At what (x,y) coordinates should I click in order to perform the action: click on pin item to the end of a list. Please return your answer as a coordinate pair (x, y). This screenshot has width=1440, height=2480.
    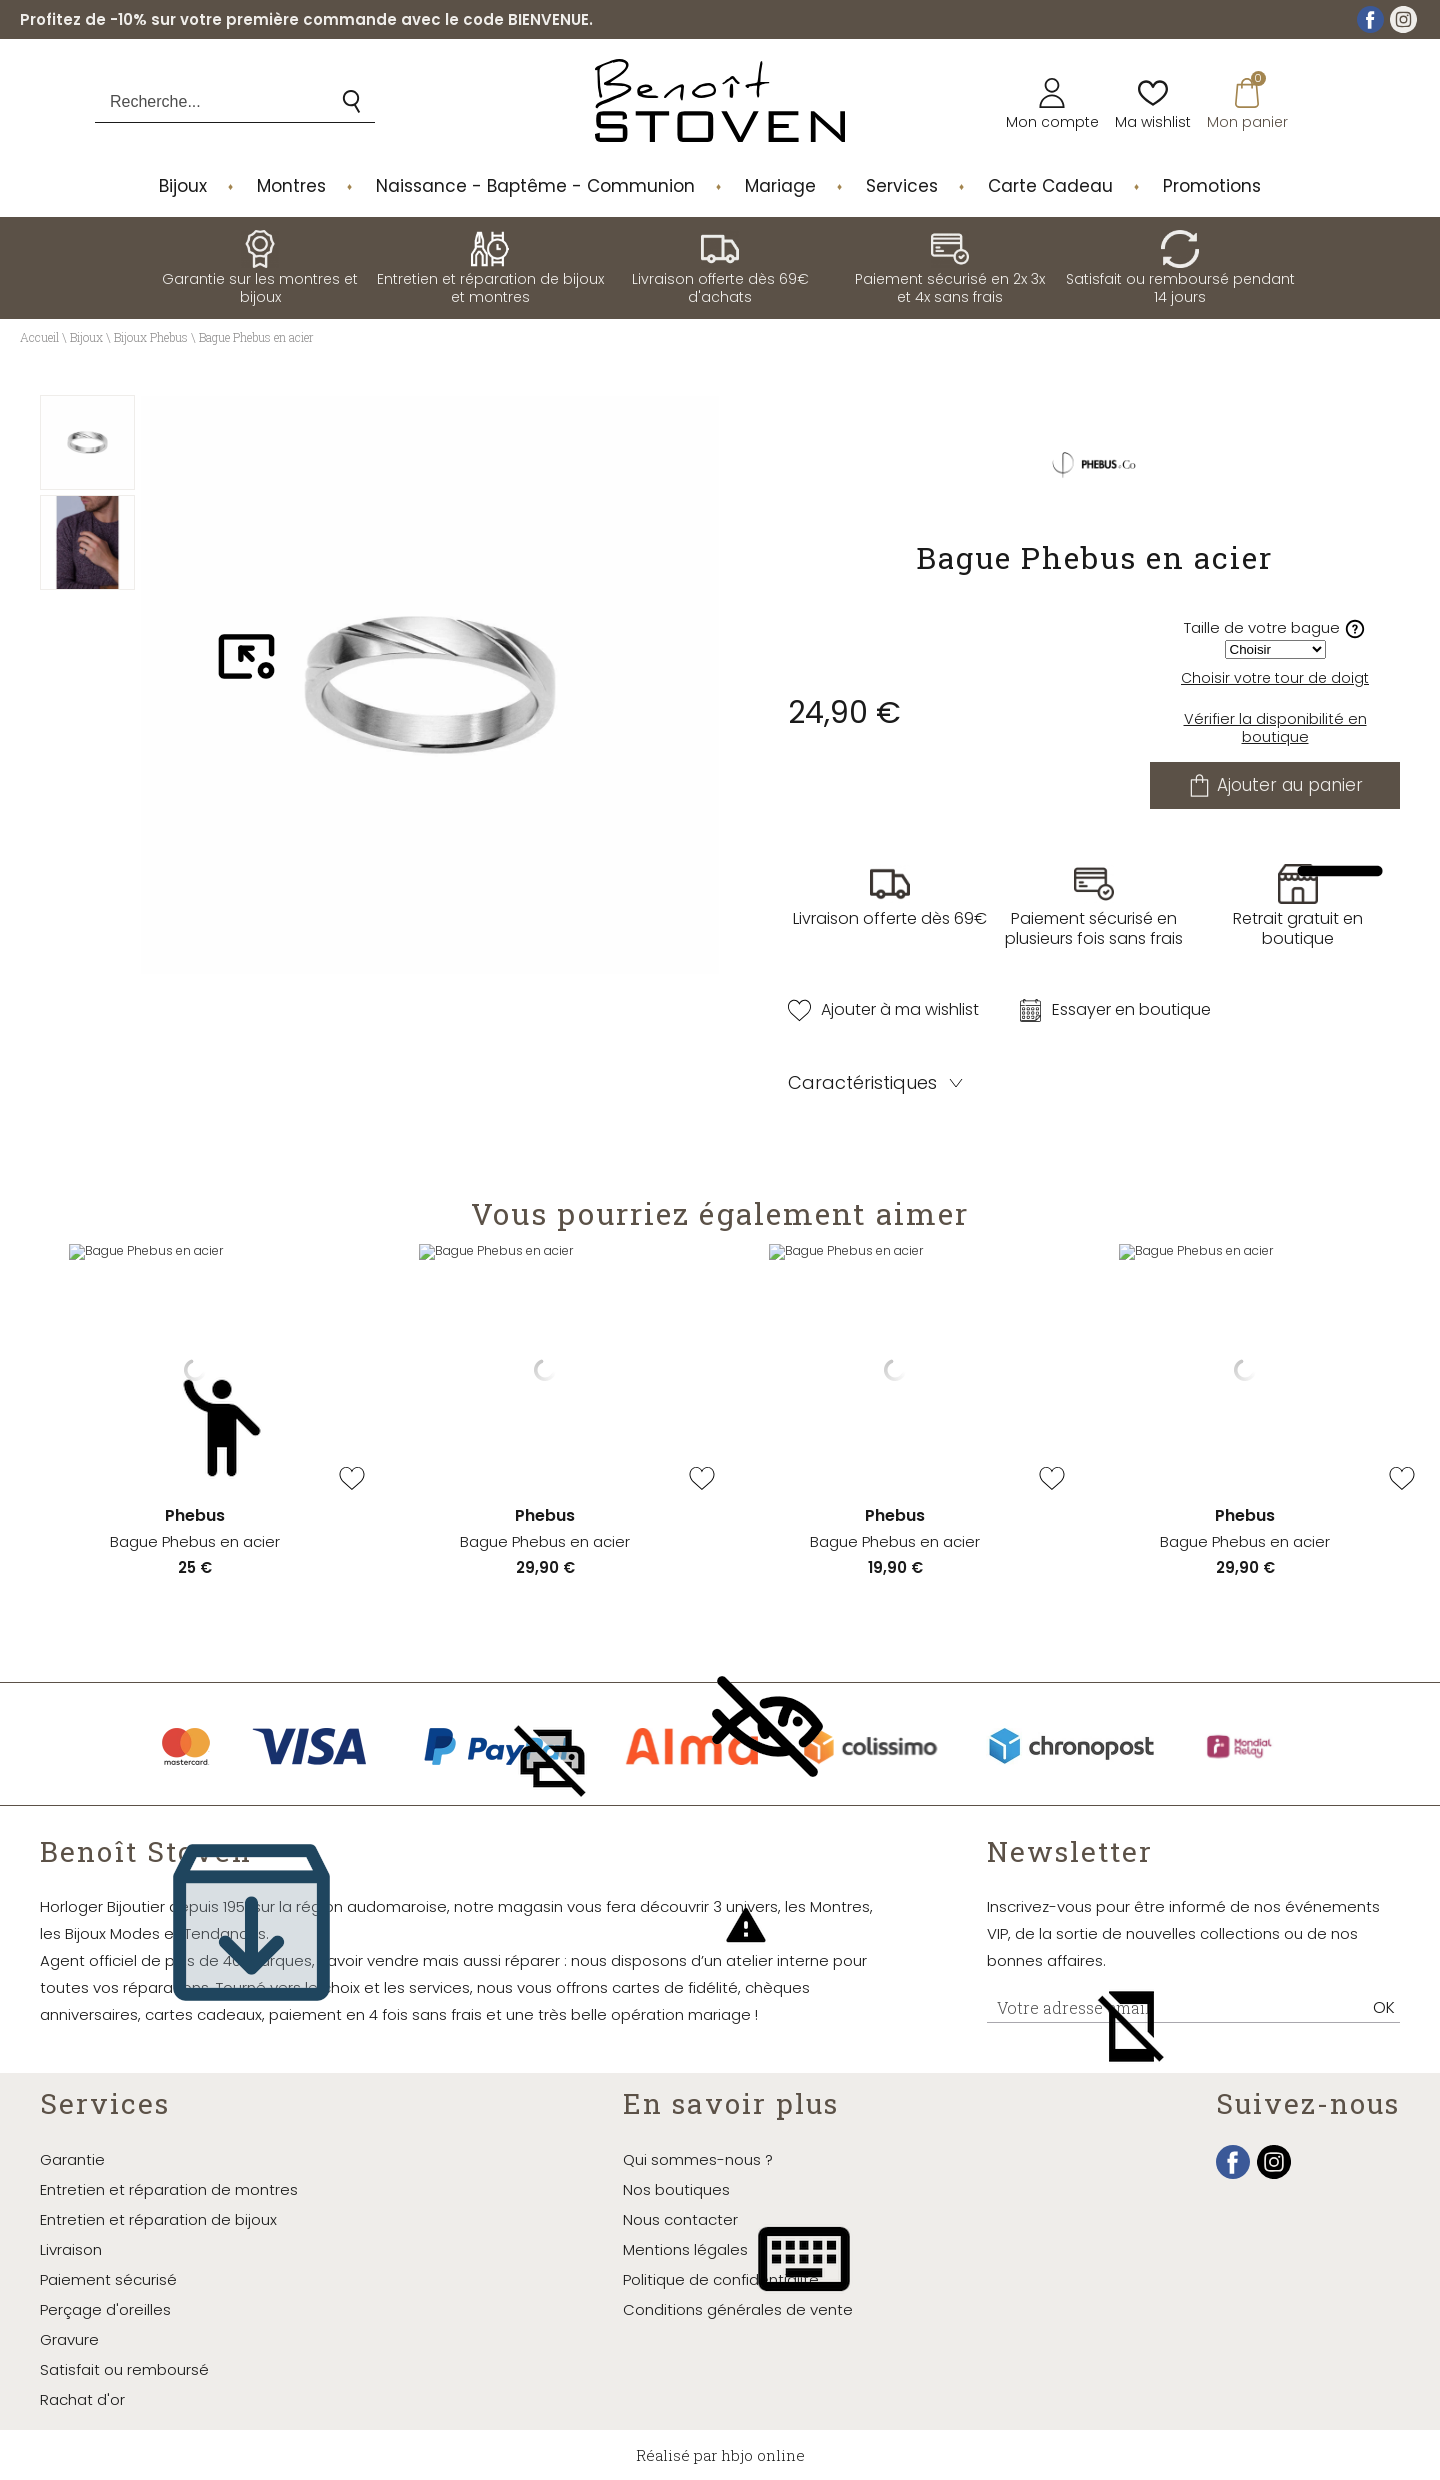
    Looking at the image, I should click on (246, 656).